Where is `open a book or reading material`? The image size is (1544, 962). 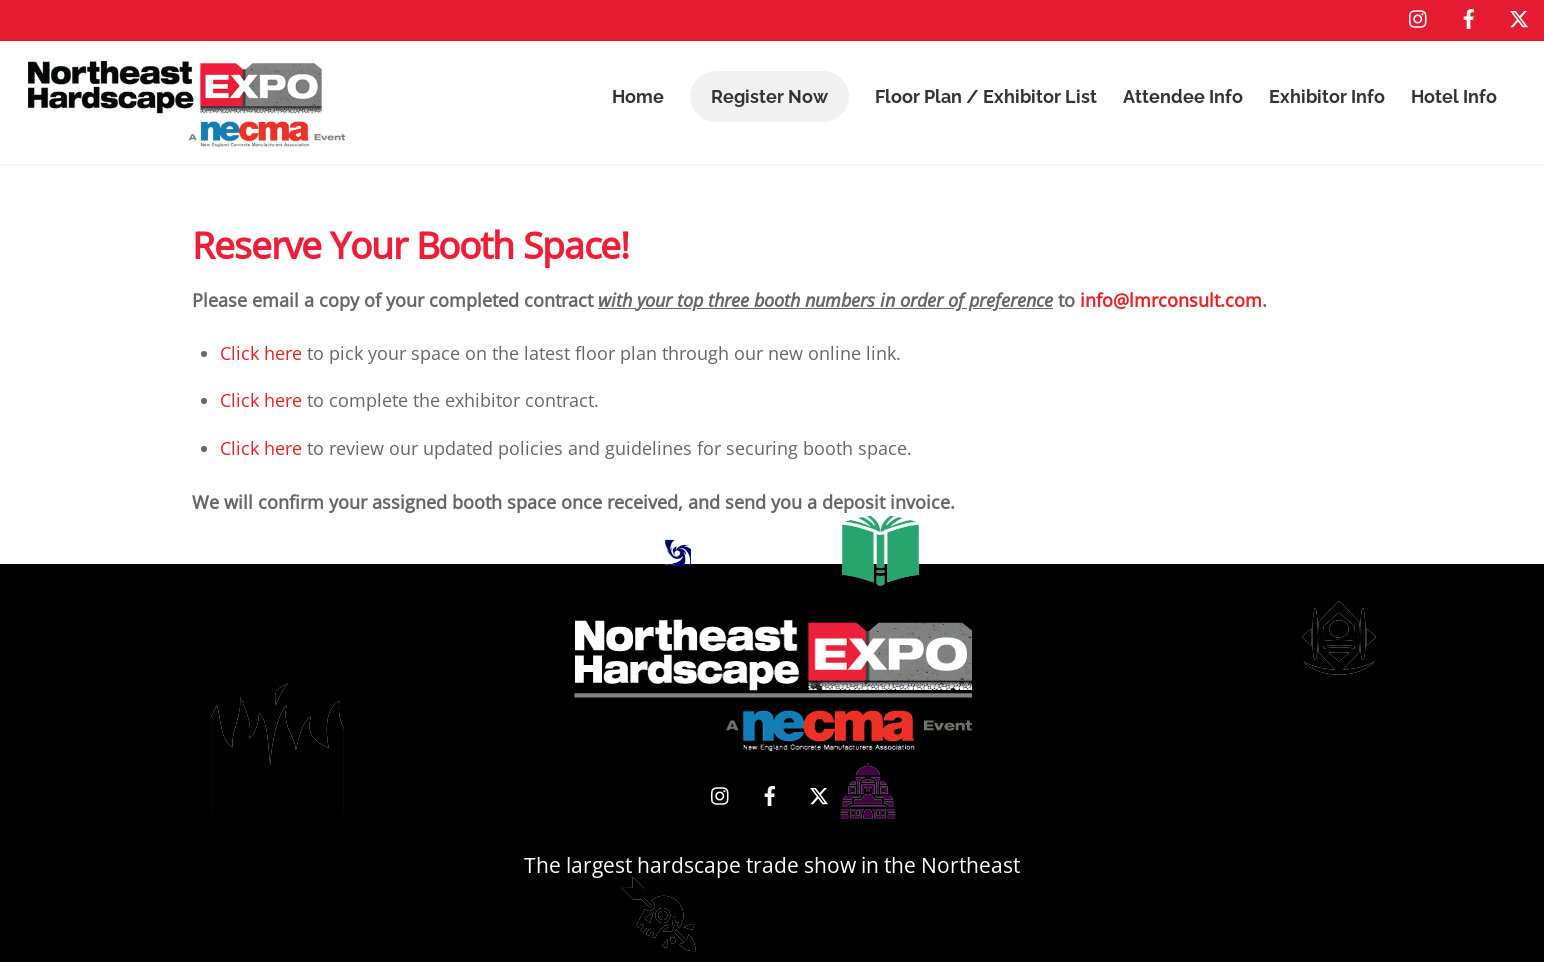
open a book or reading material is located at coordinates (880, 552).